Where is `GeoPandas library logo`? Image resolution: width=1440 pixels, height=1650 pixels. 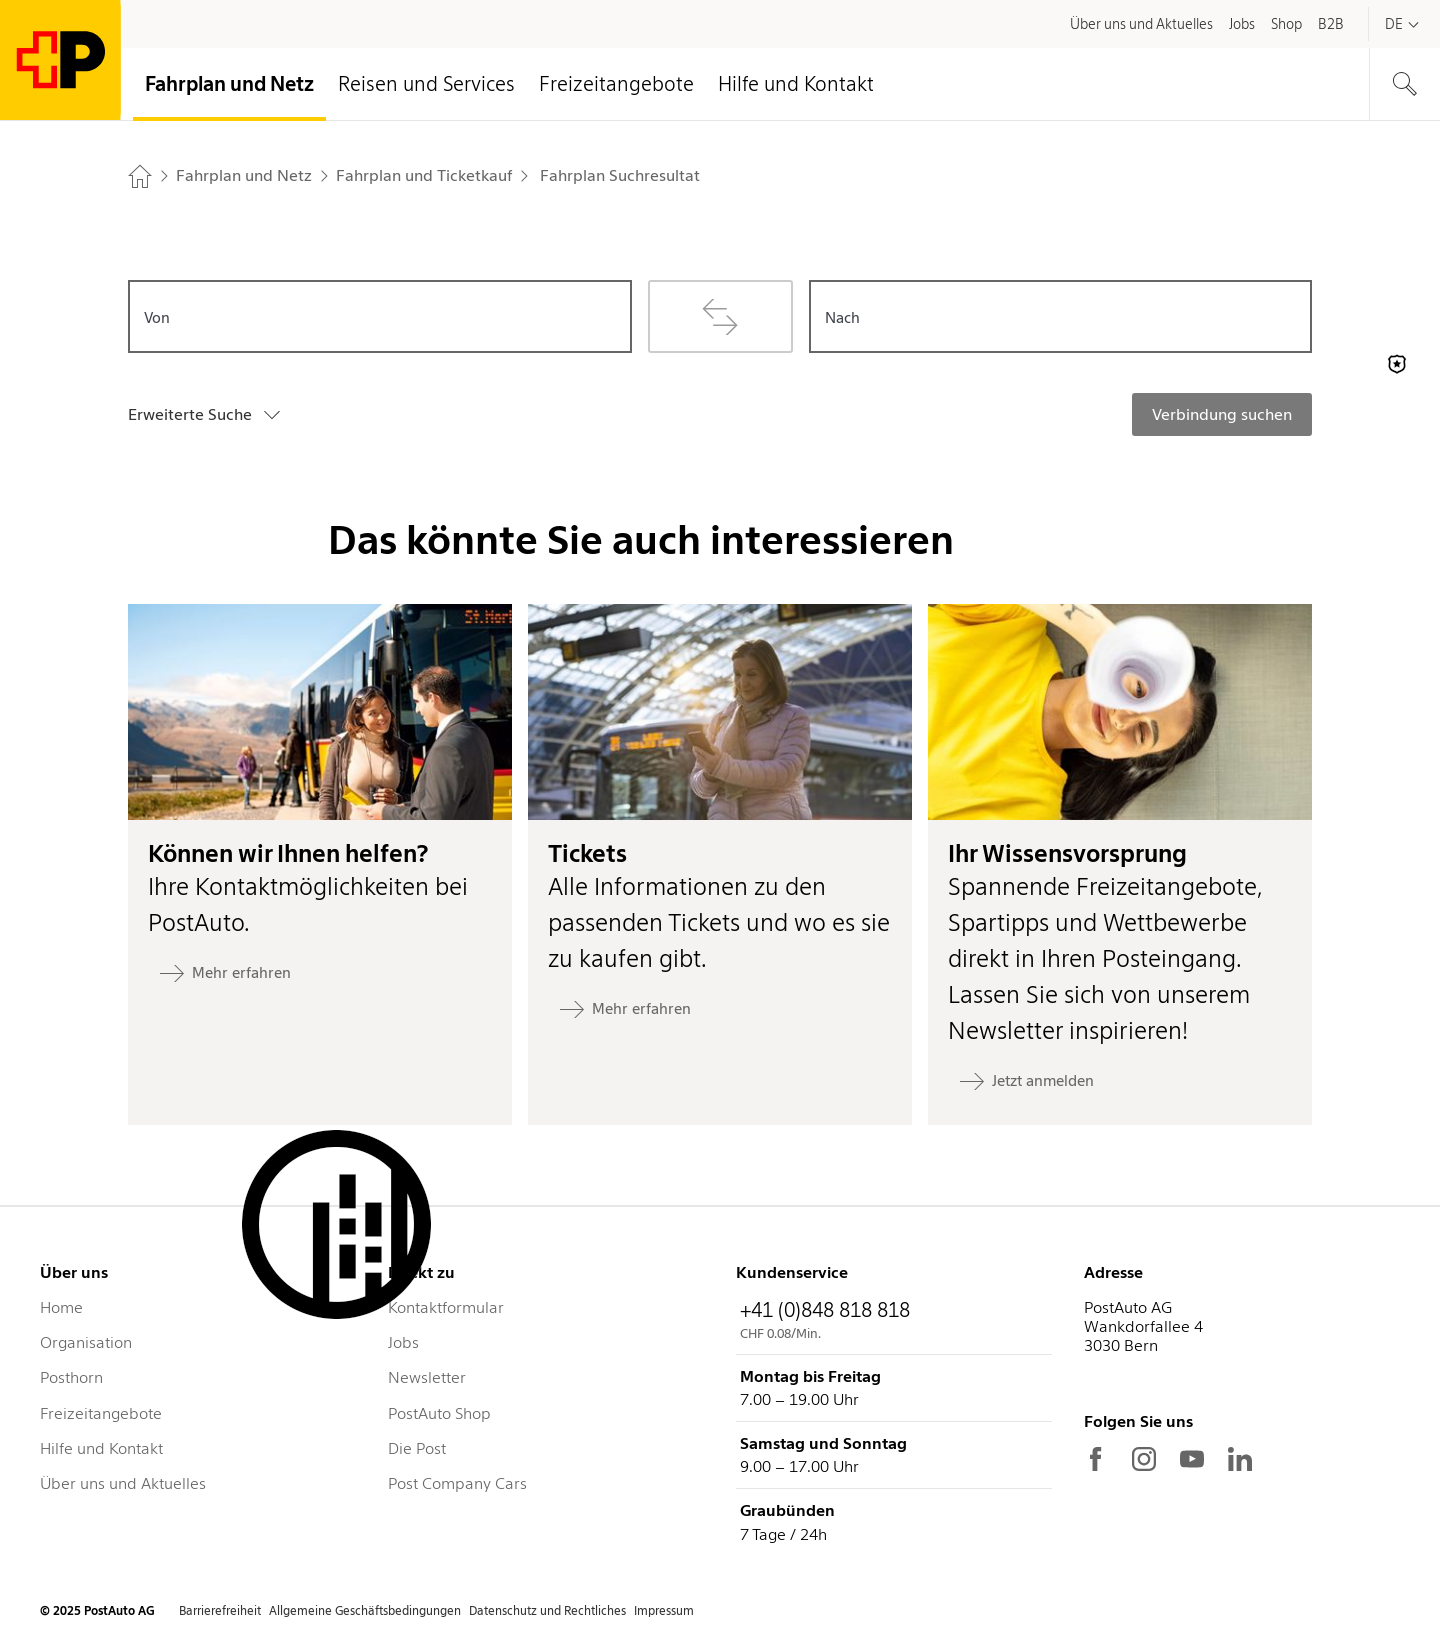
GeoPandas library logo is located at coordinates (336, 1224).